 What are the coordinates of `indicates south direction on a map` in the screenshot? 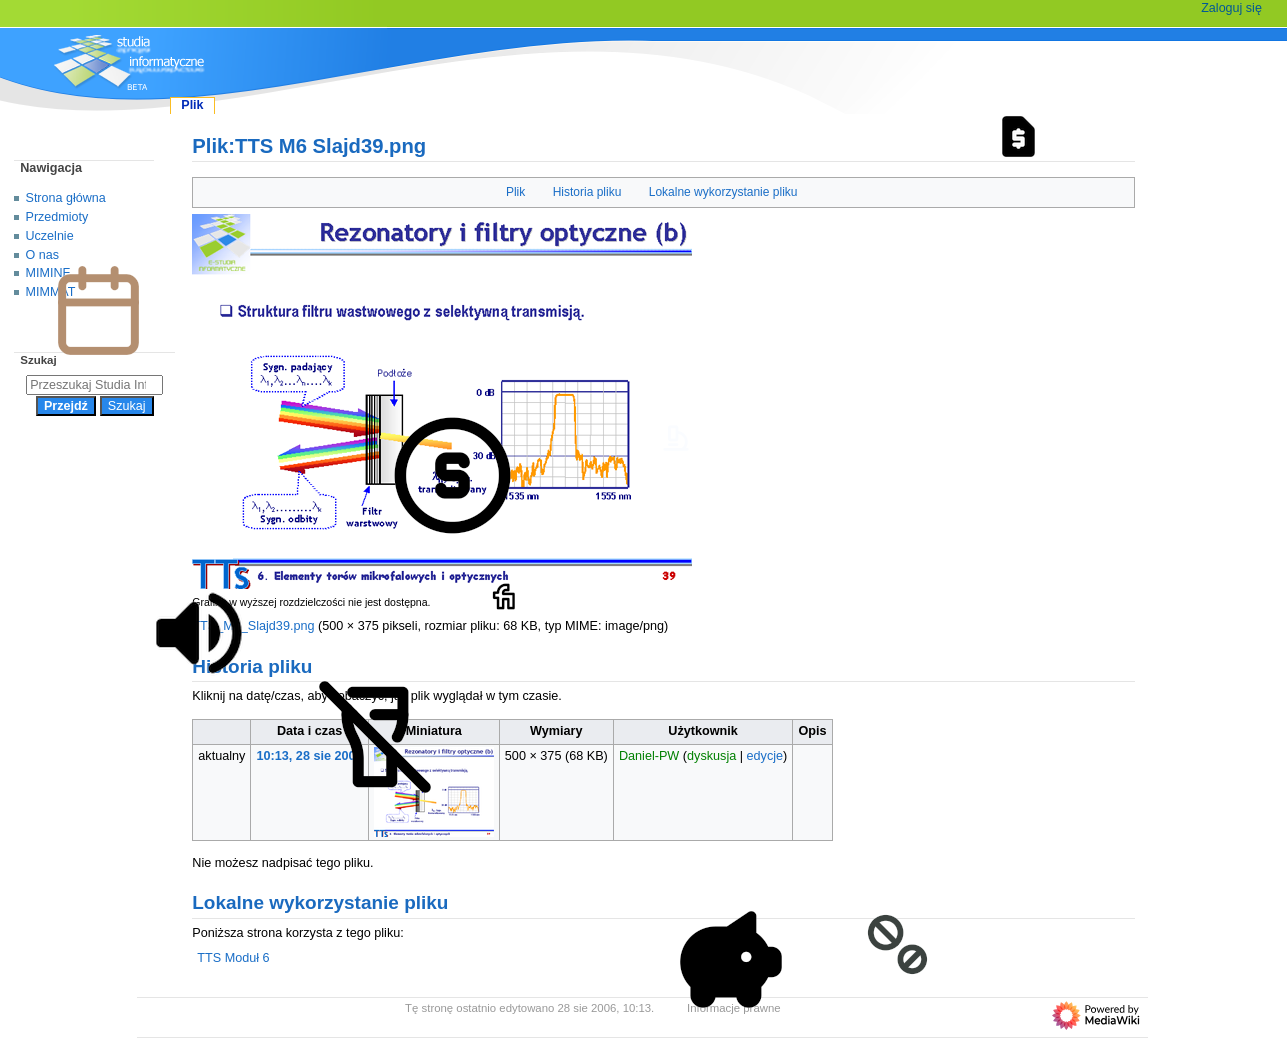 It's located at (452, 475).